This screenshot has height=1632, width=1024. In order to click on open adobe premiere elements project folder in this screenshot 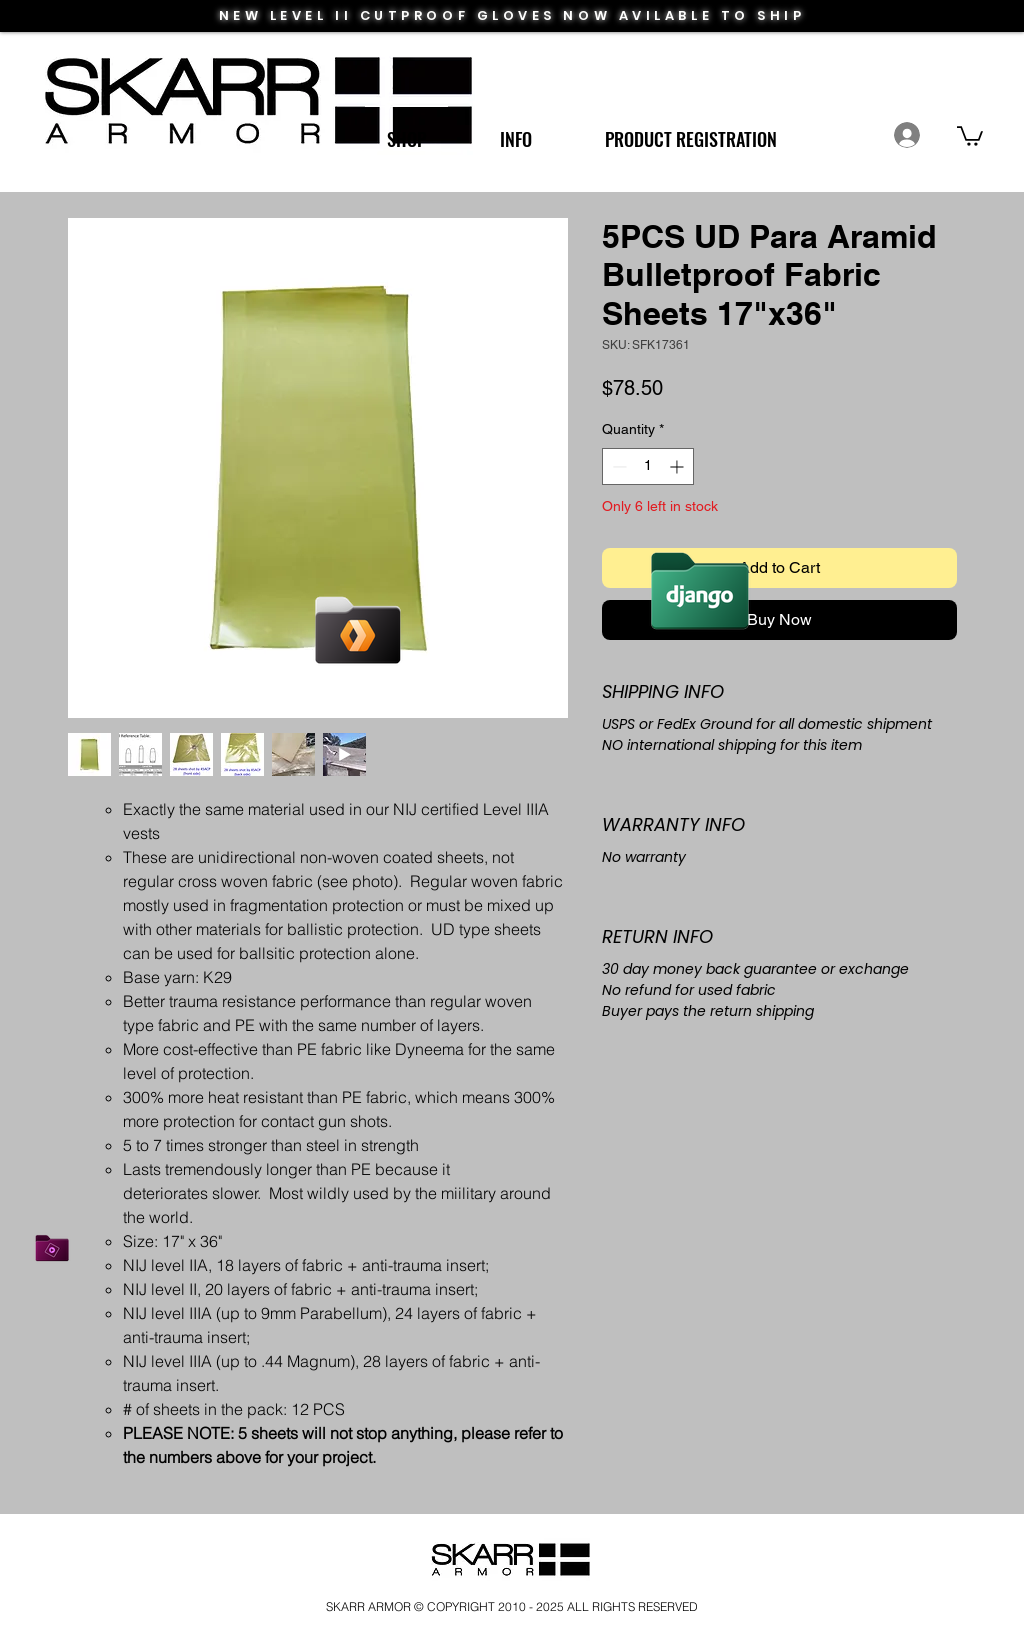, I will do `click(52, 1249)`.